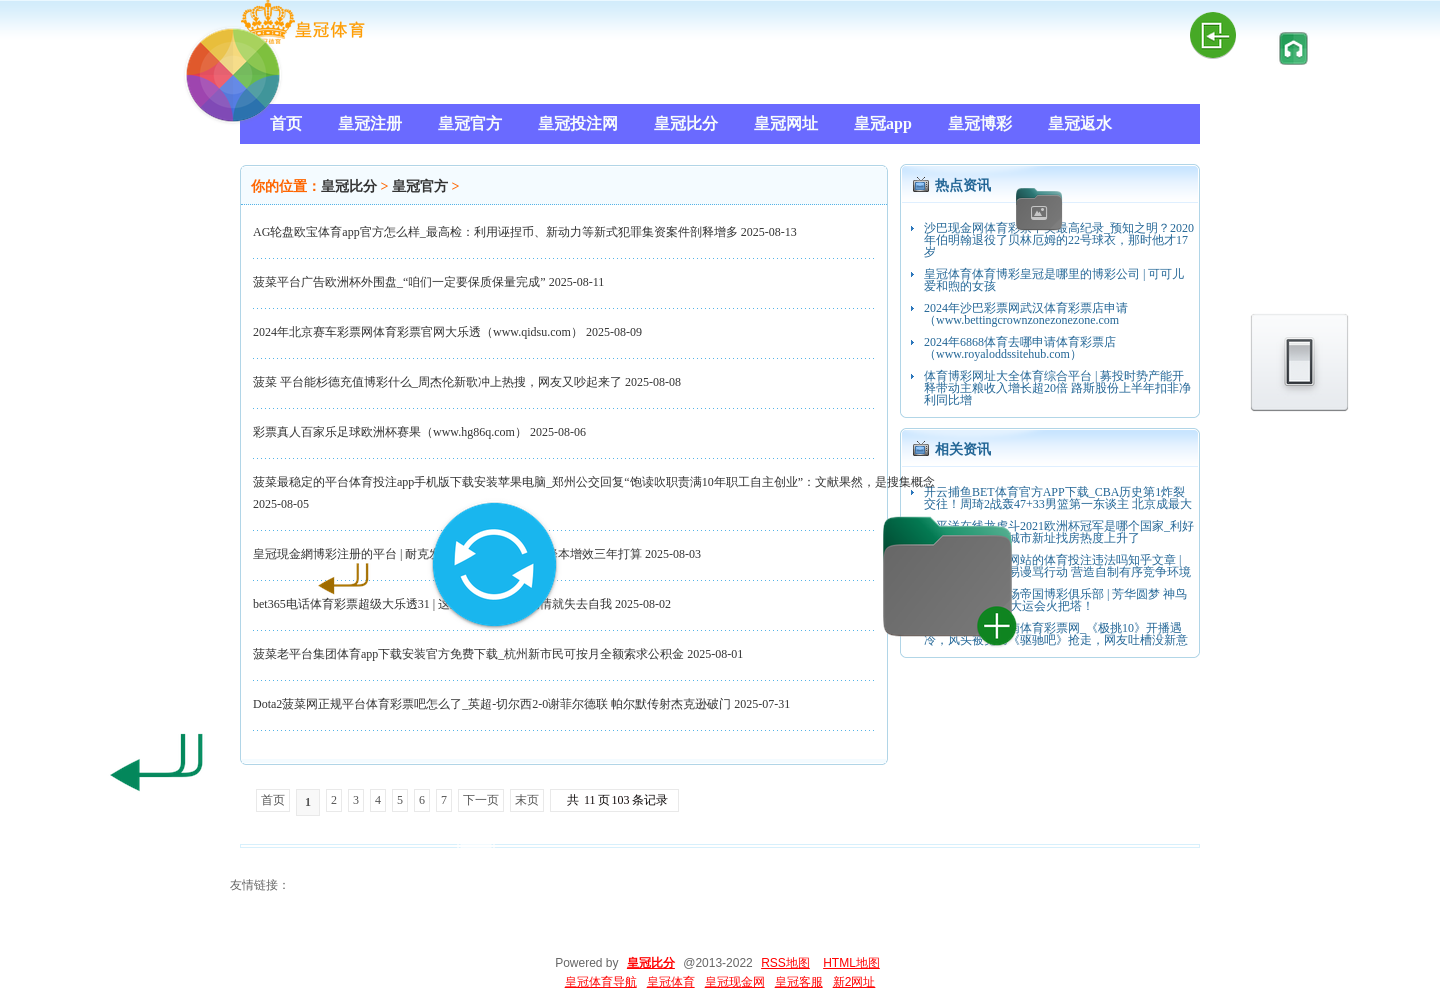 This screenshot has height=992, width=1440. What do you see at coordinates (494, 564) in the screenshot?
I see `dropbox is currently syncing files` at bounding box center [494, 564].